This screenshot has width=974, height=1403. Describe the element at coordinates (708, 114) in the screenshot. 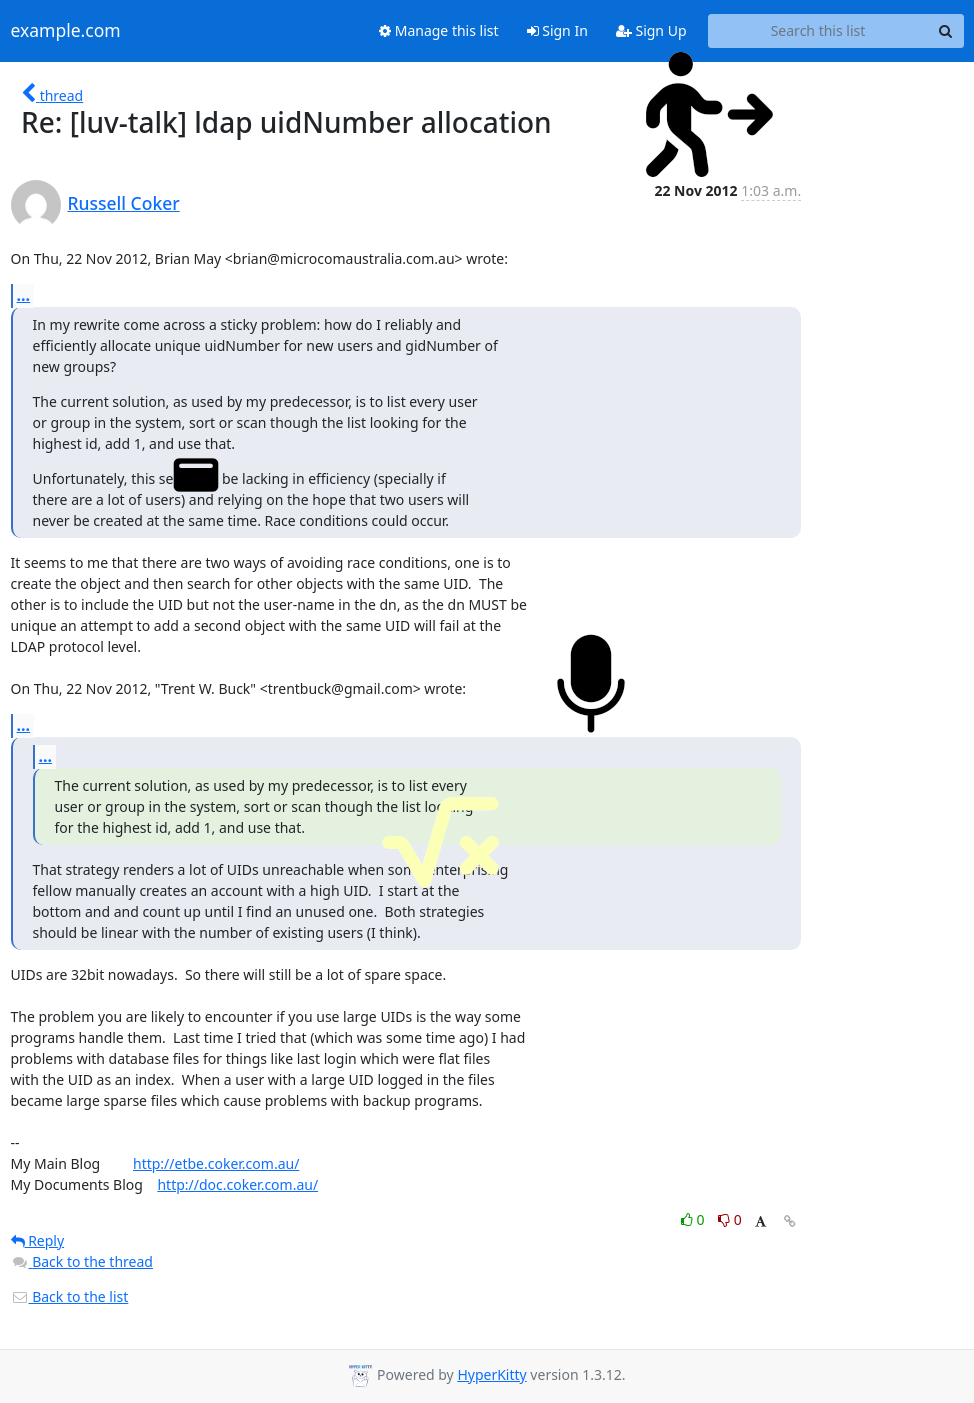

I see `exit or leave current area` at that location.